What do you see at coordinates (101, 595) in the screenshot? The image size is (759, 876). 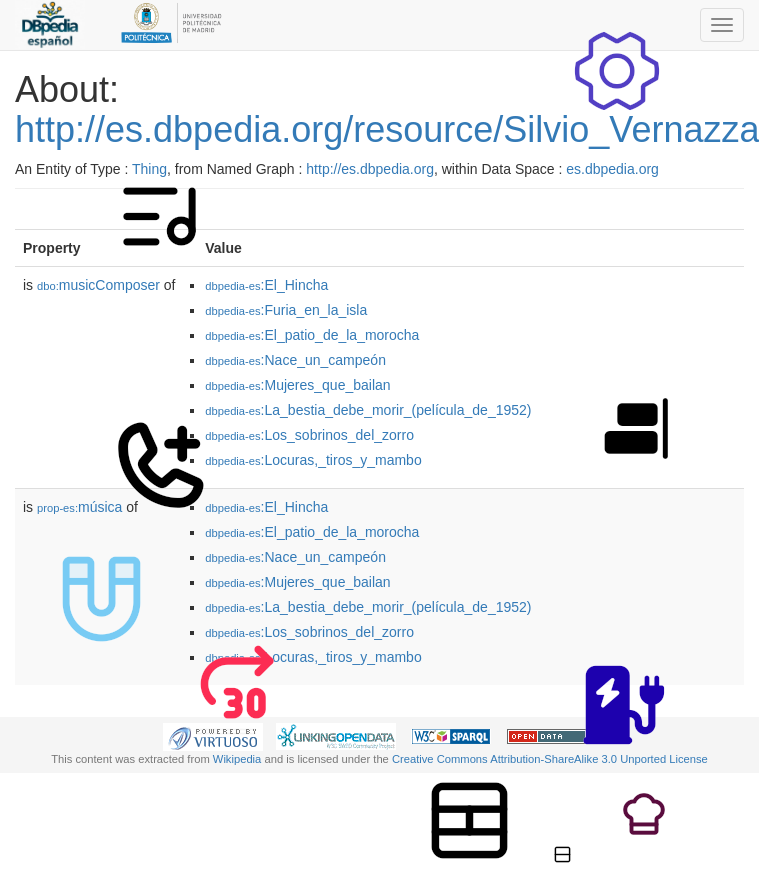 I see `activate magnetic snap or alignment tool` at bounding box center [101, 595].